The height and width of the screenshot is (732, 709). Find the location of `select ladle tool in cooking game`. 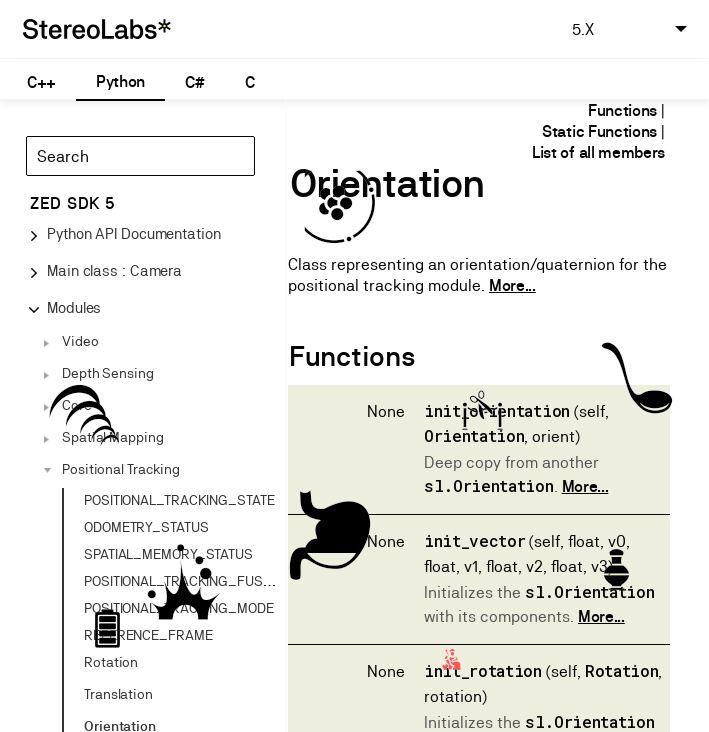

select ladle tool in cooking game is located at coordinates (637, 378).